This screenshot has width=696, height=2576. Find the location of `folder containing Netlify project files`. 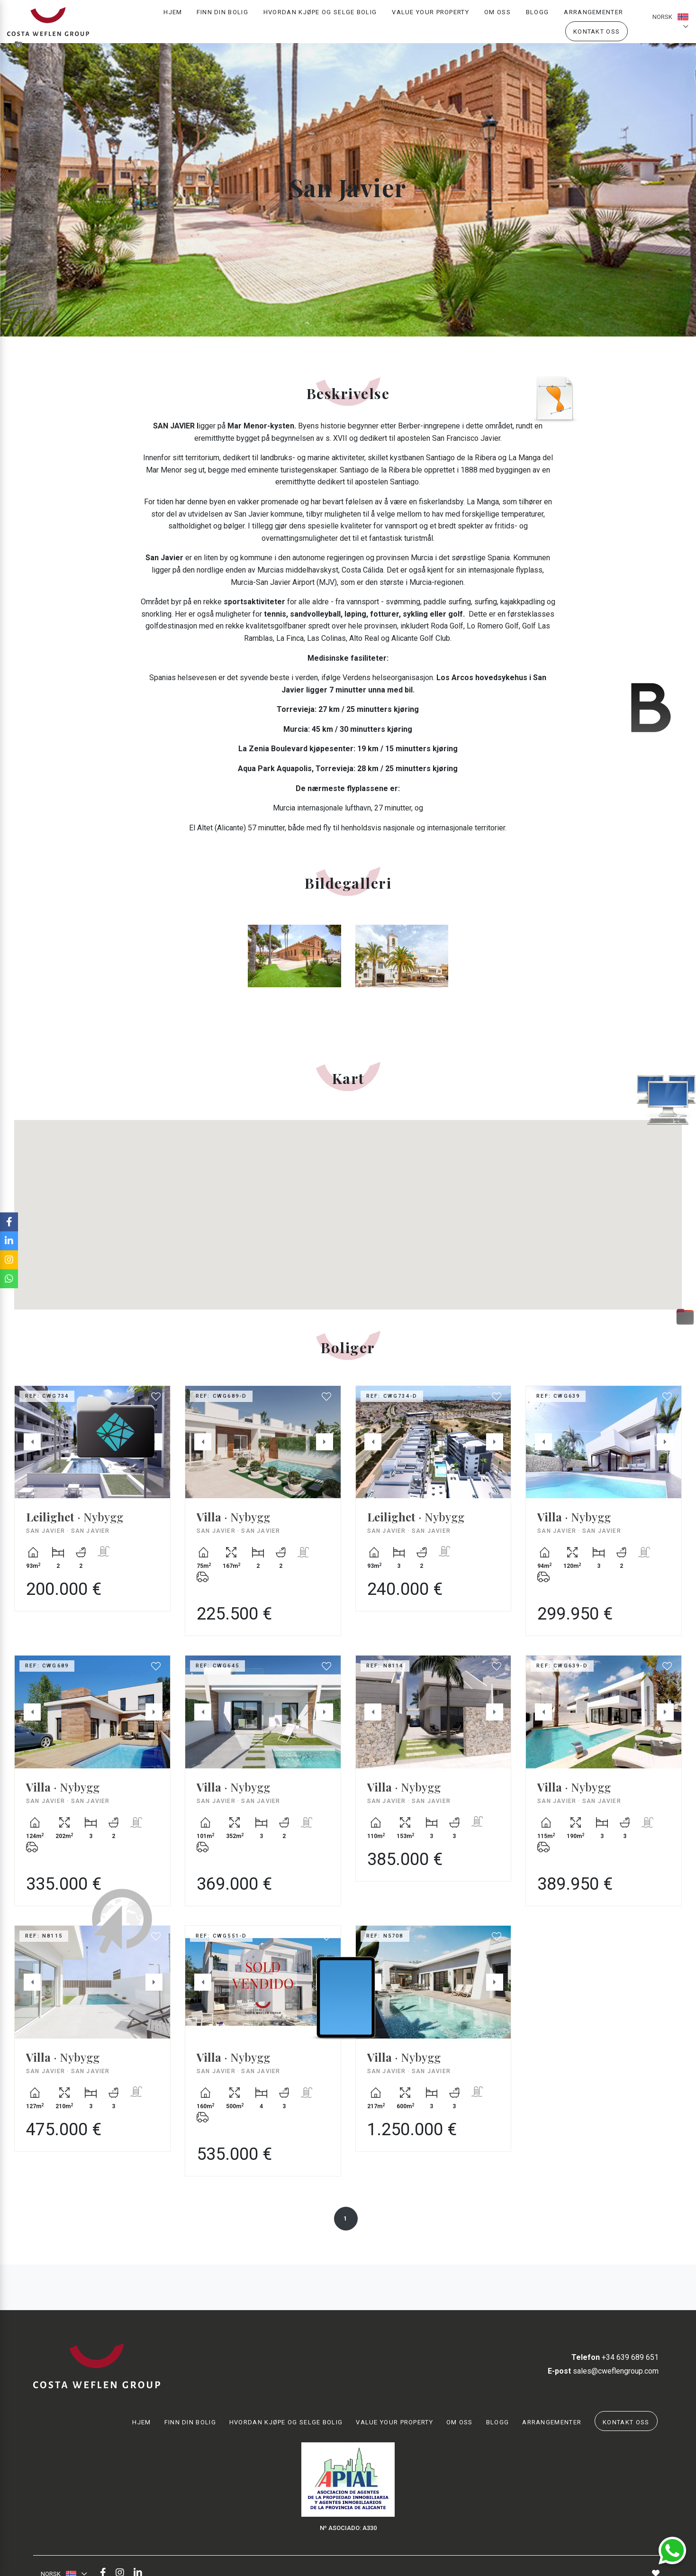

folder containing Netlify project files is located at coordinates (115, 1429).